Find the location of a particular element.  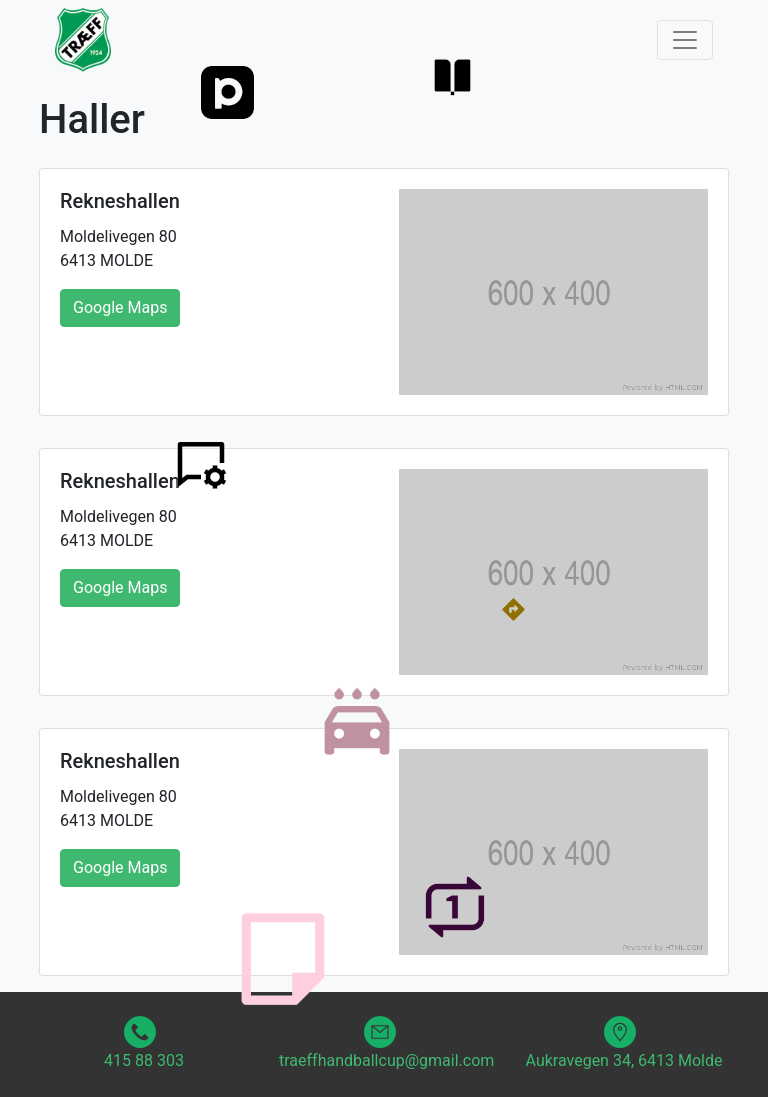

get directions to this location is located at coordinates (513, 609).